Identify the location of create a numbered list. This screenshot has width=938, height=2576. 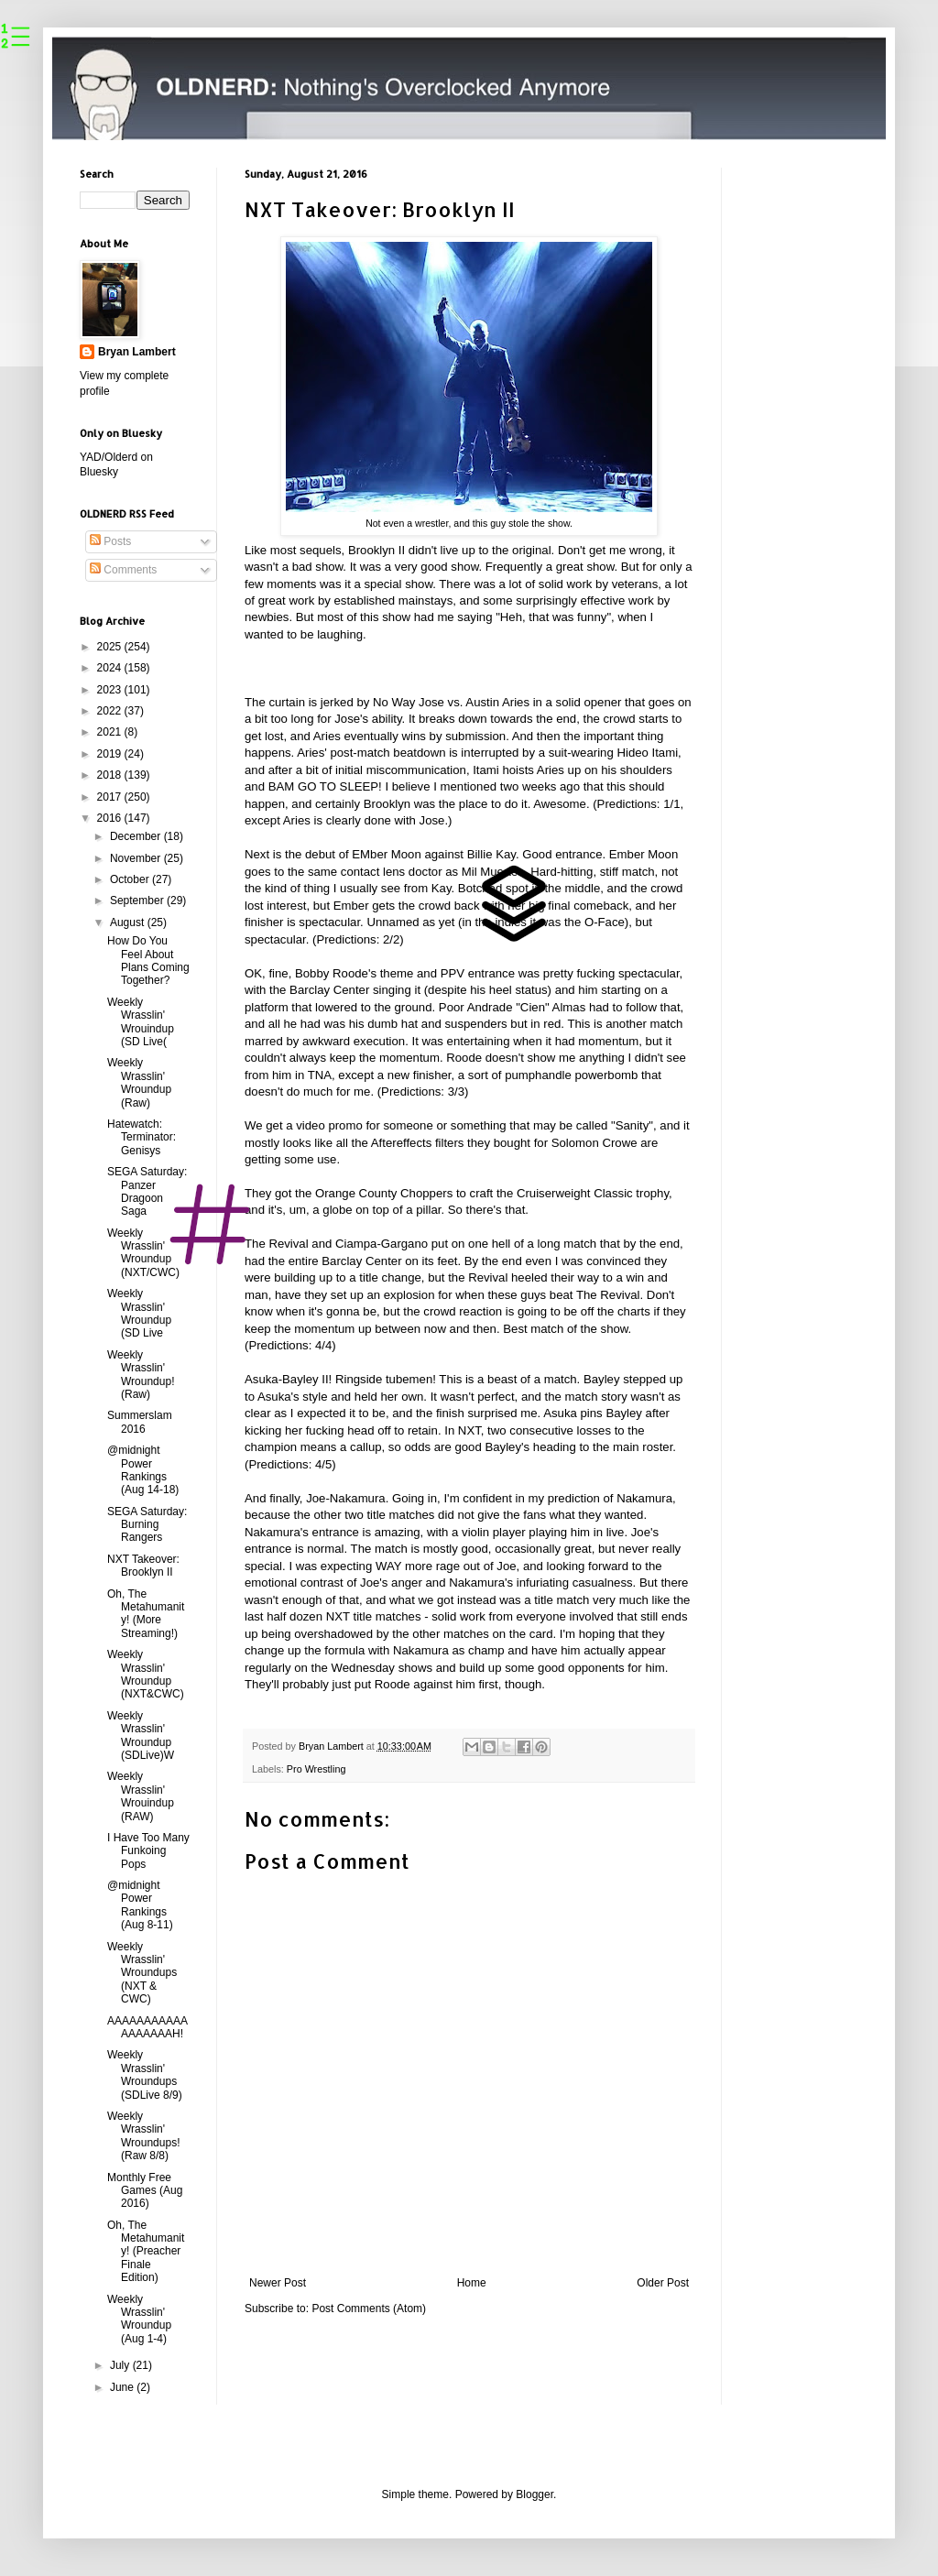
(16, 36).